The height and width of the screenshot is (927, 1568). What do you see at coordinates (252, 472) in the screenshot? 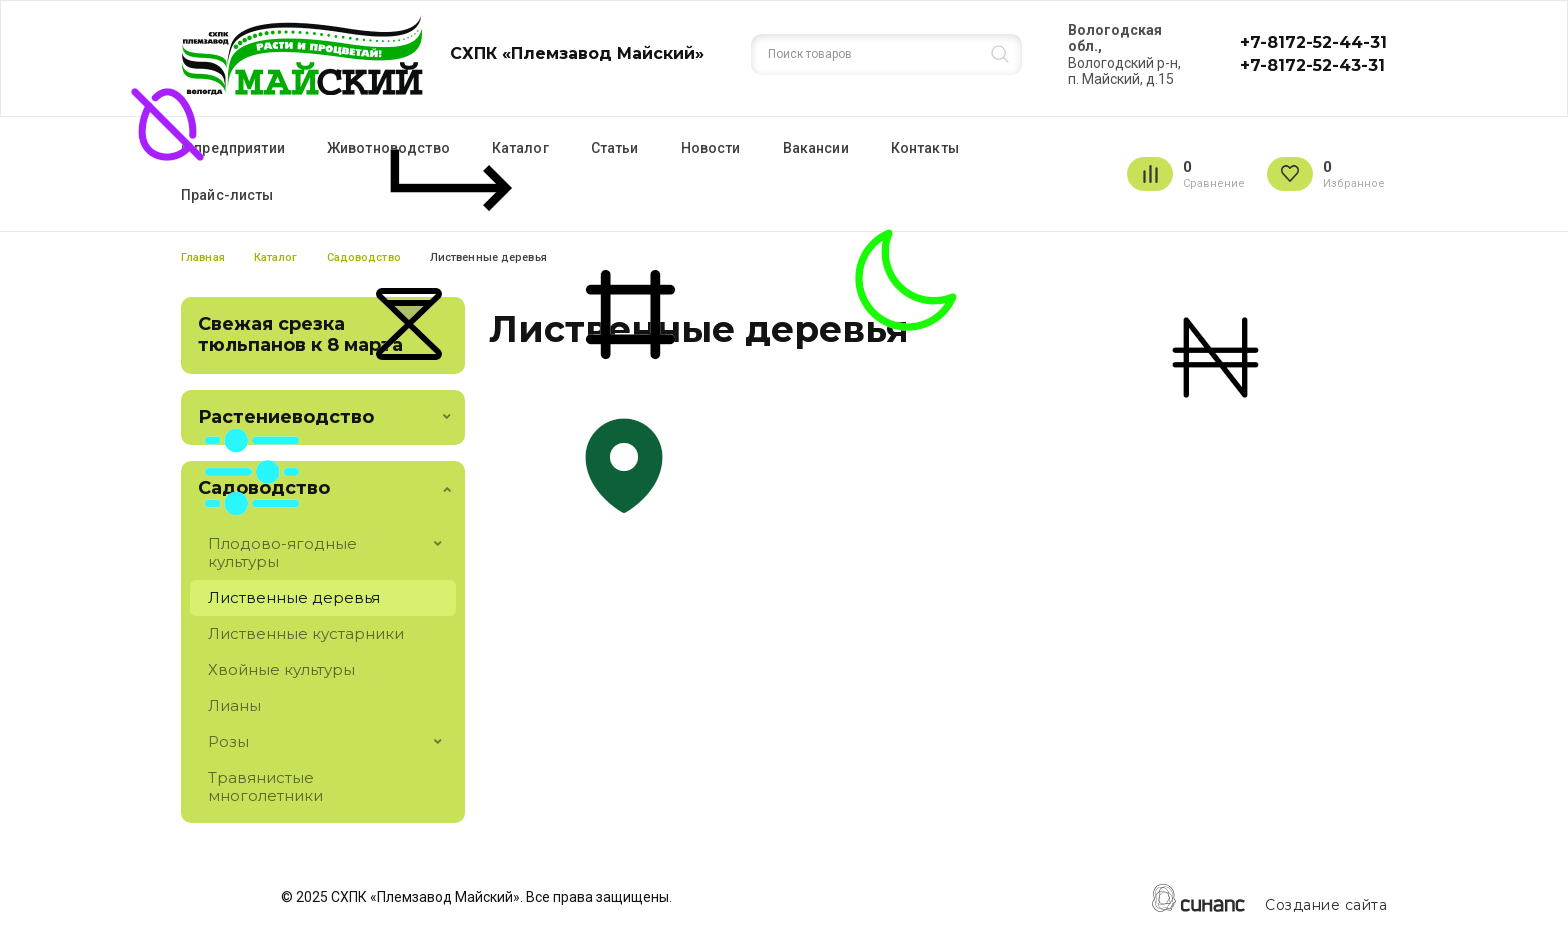
I see `adjust settings or preferences` at bounding box center [252, 472].